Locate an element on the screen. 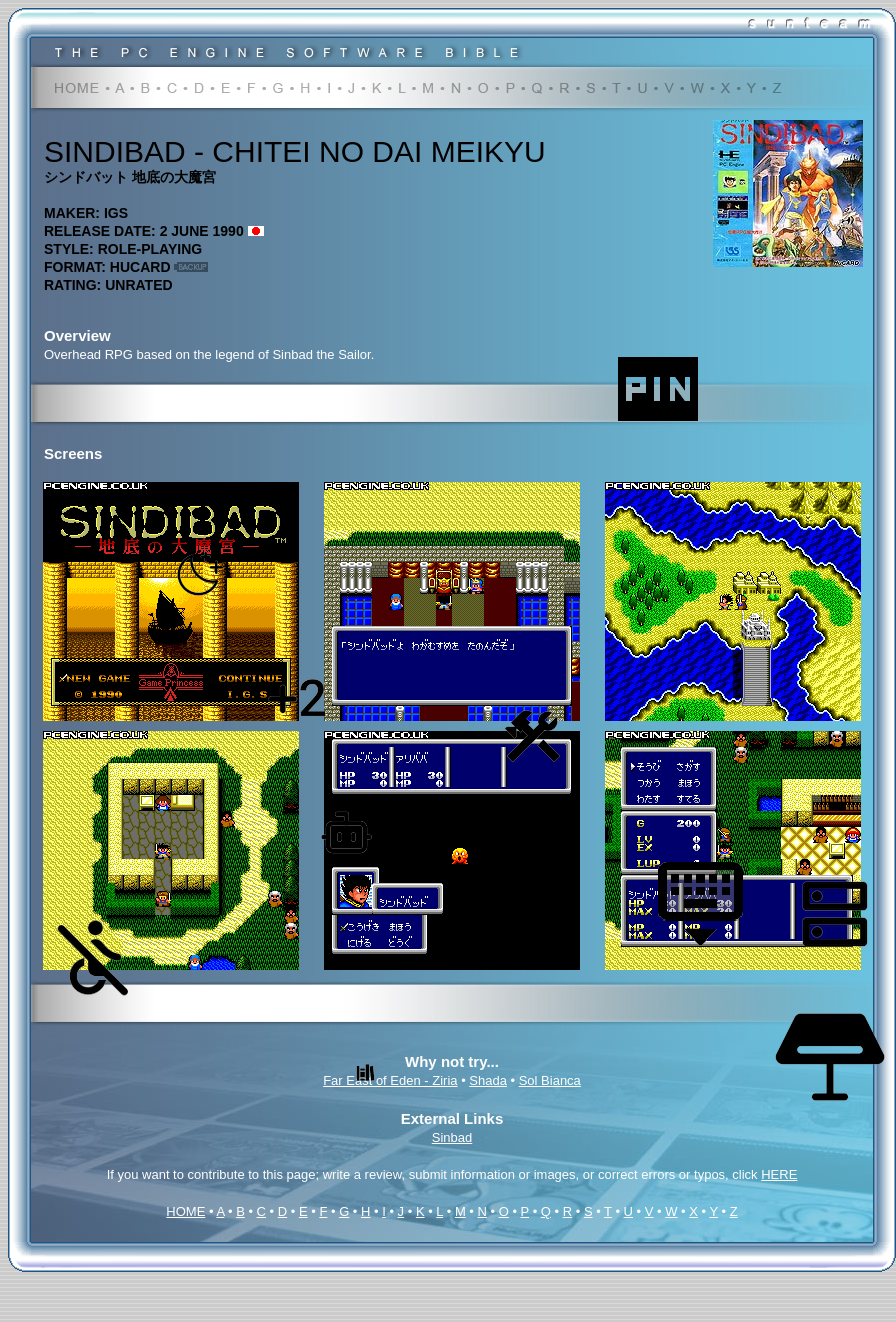  hide the on-screen keyboard is located at coordinates (700, 899).